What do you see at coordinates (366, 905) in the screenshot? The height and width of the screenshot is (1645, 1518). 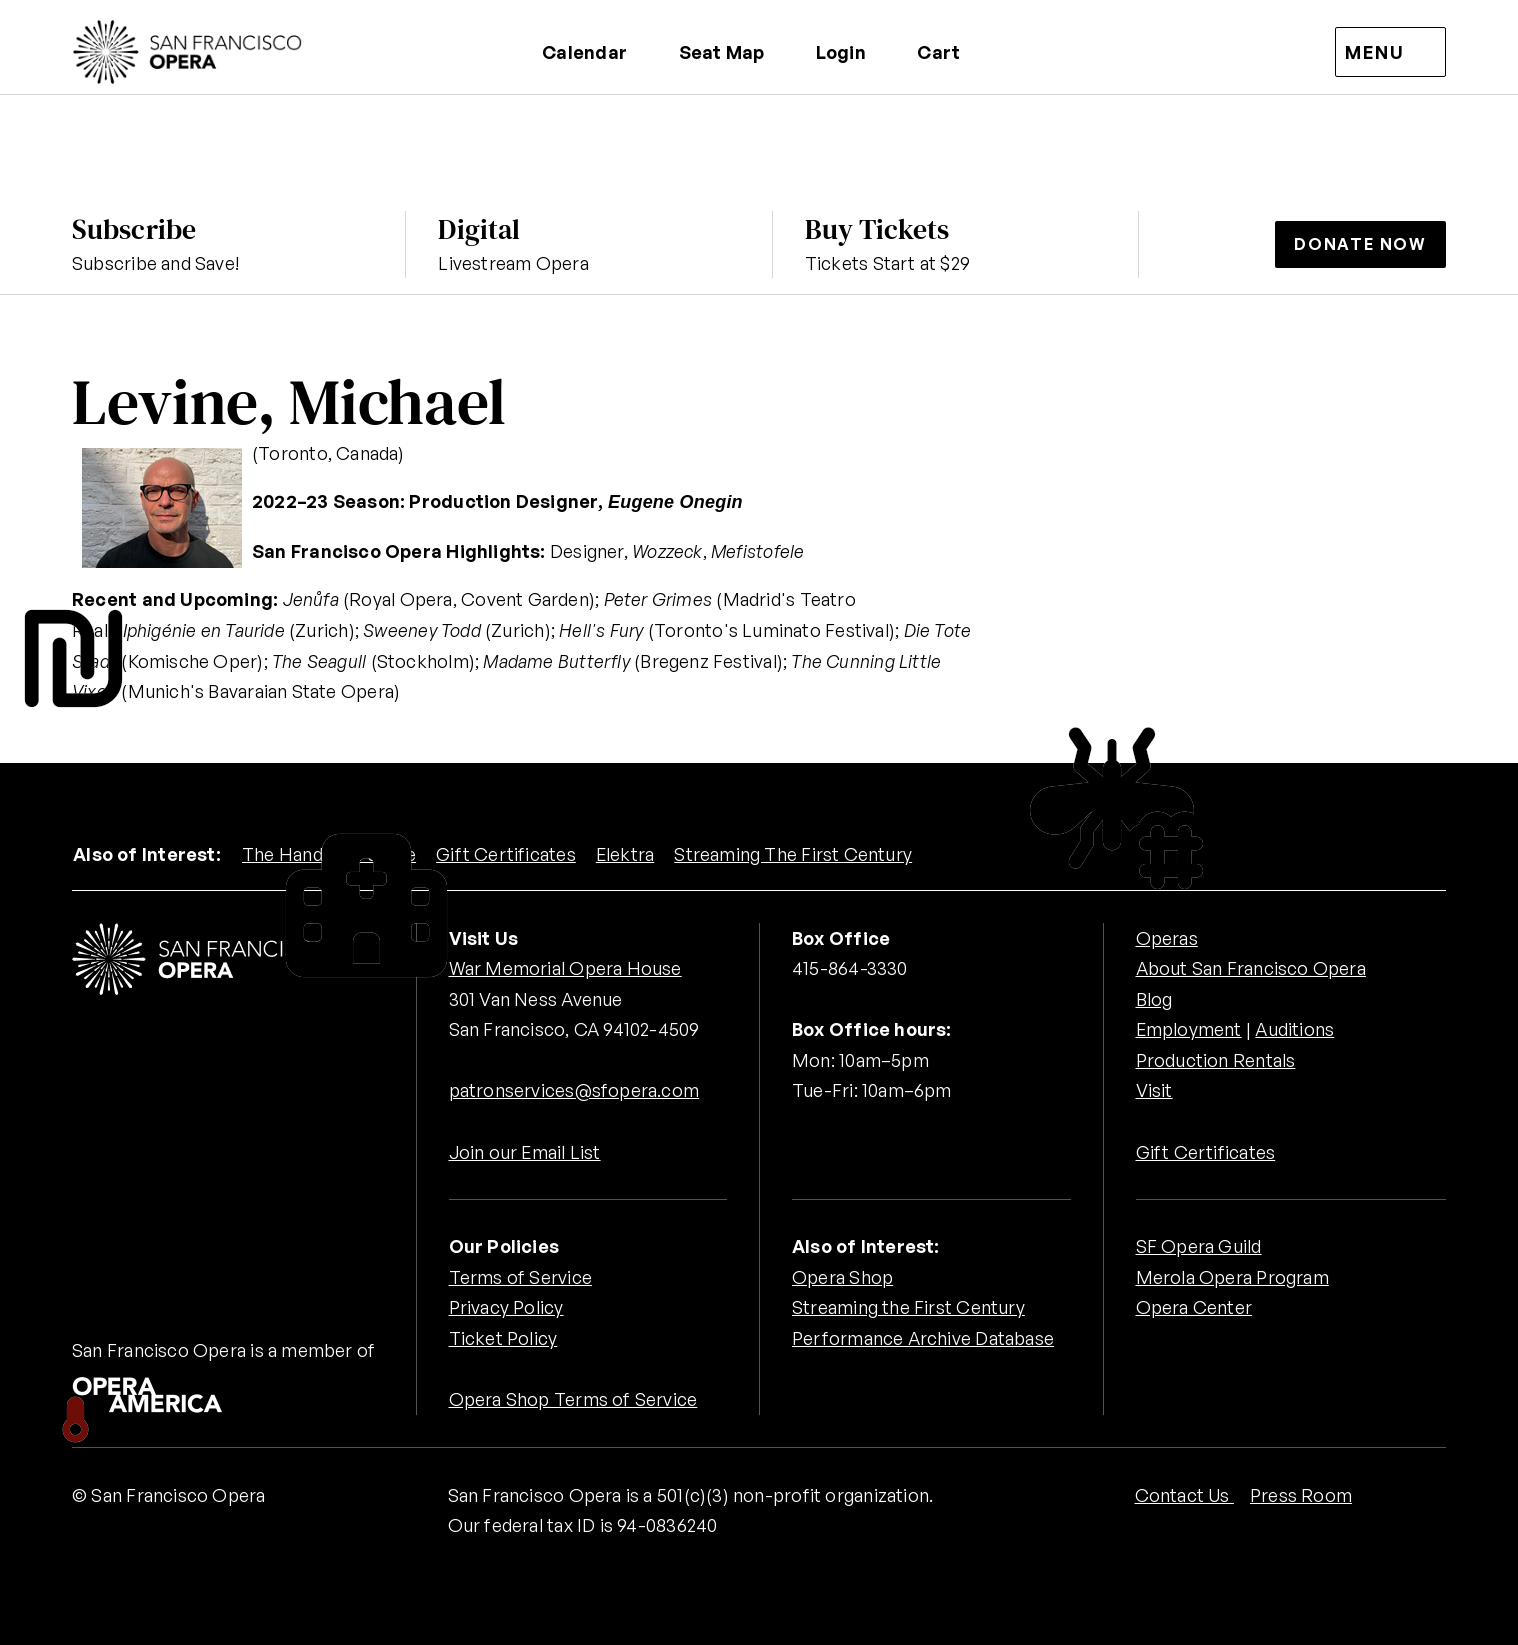 I see `find nearby hospitals or medical facilities` at bounding box center [366, 905].